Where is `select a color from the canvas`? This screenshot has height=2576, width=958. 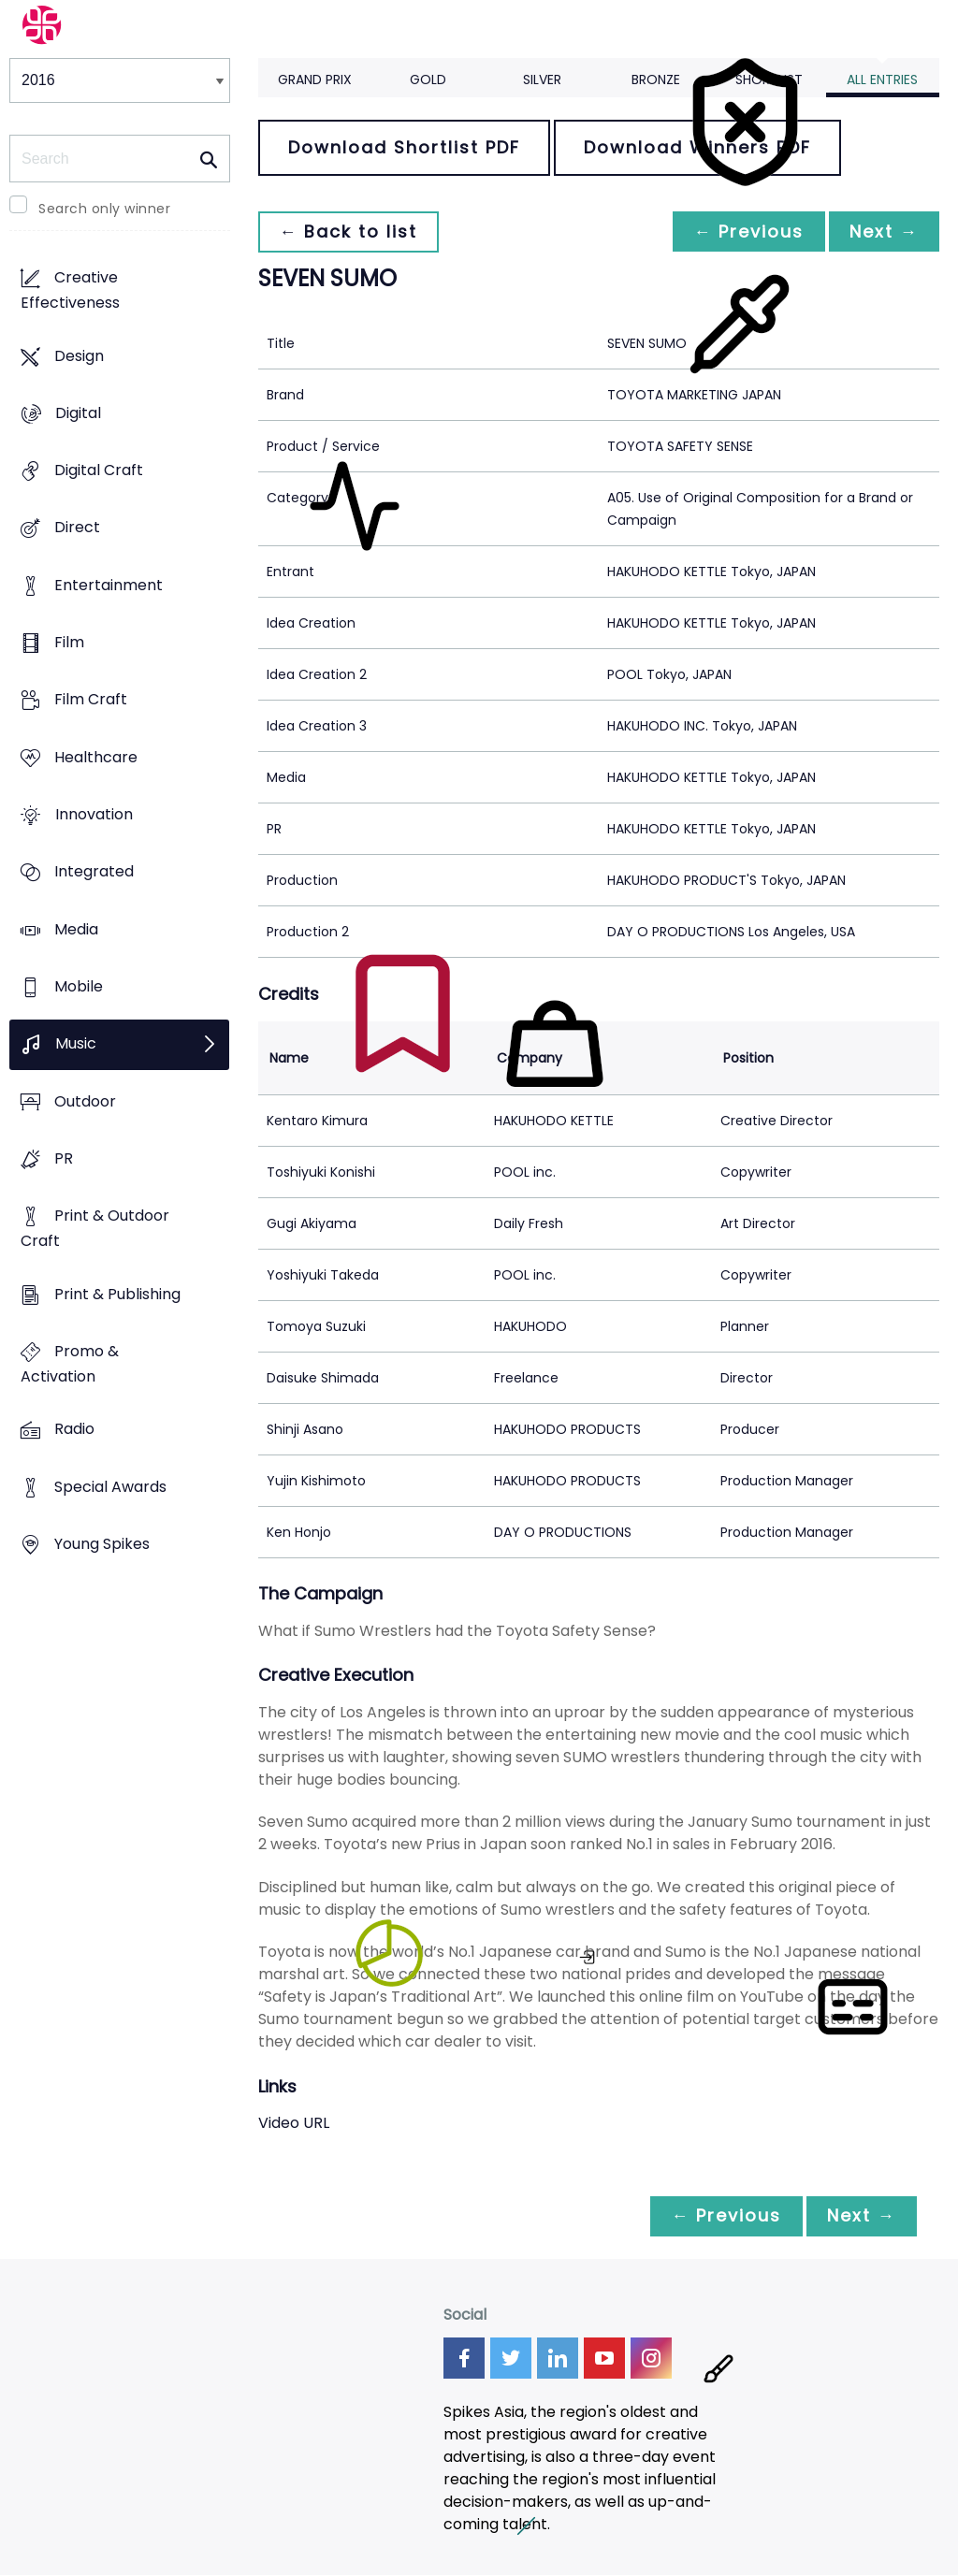 select a color from the canvas is located at coordinates (739, 324).